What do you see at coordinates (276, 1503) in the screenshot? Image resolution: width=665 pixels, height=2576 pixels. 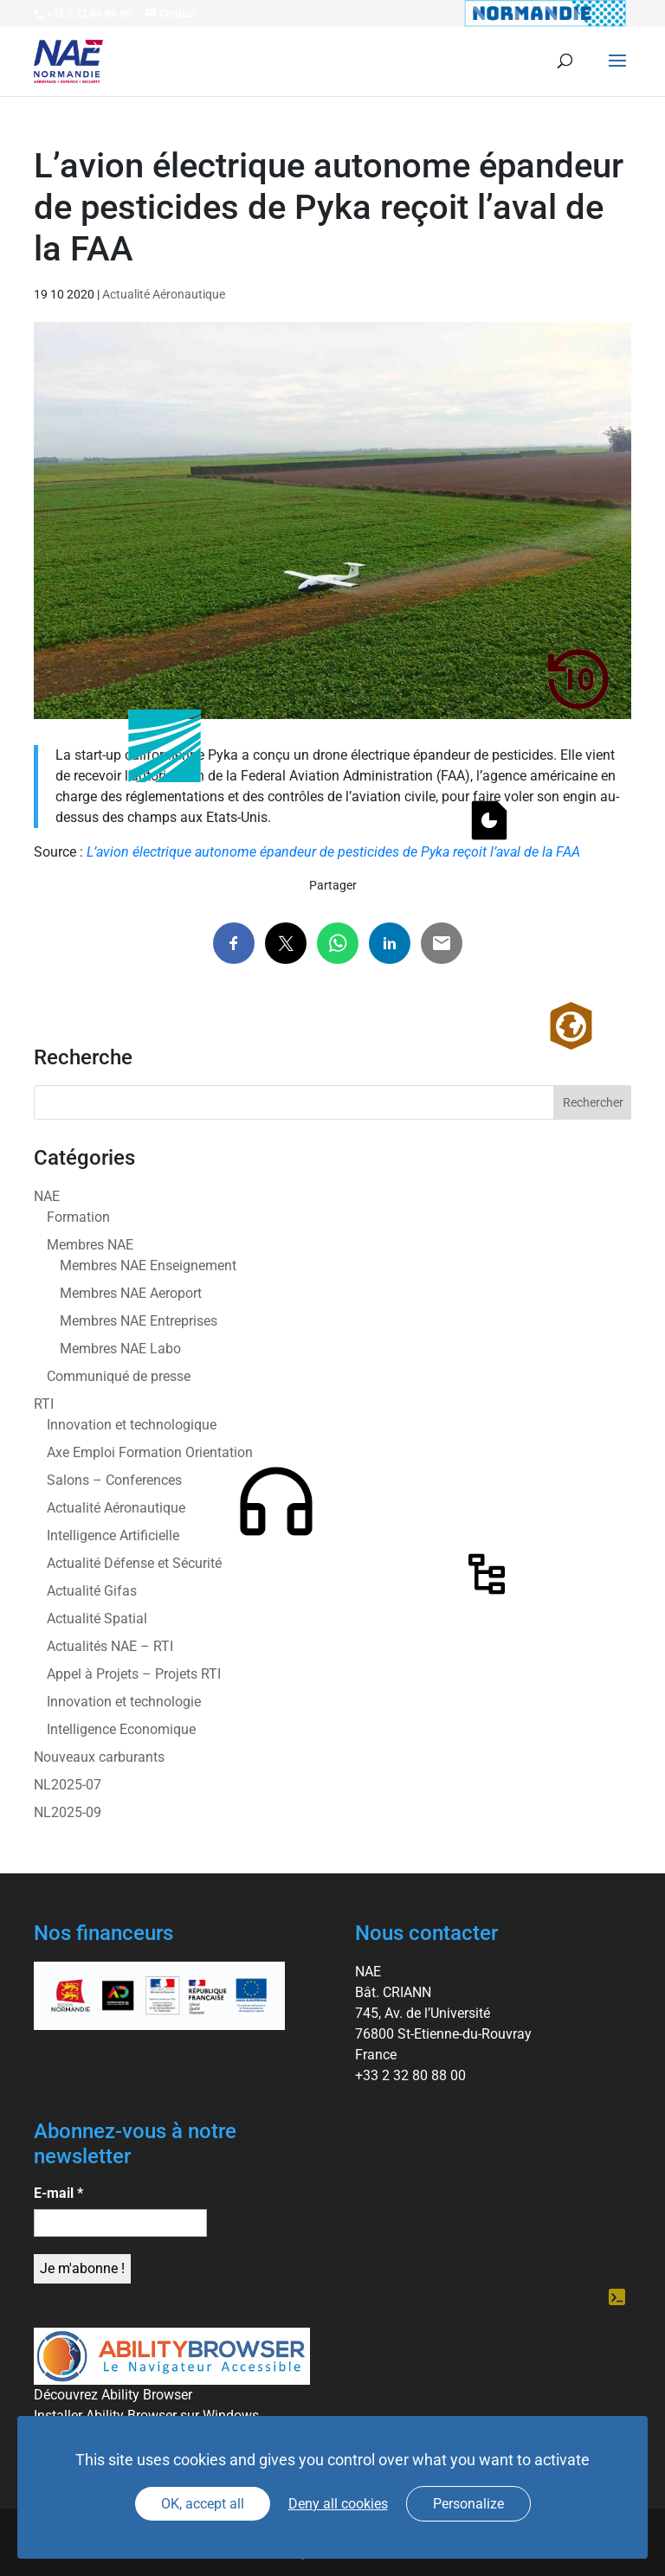 I see `access audio or music settings` at bounding box center [276, 1503].